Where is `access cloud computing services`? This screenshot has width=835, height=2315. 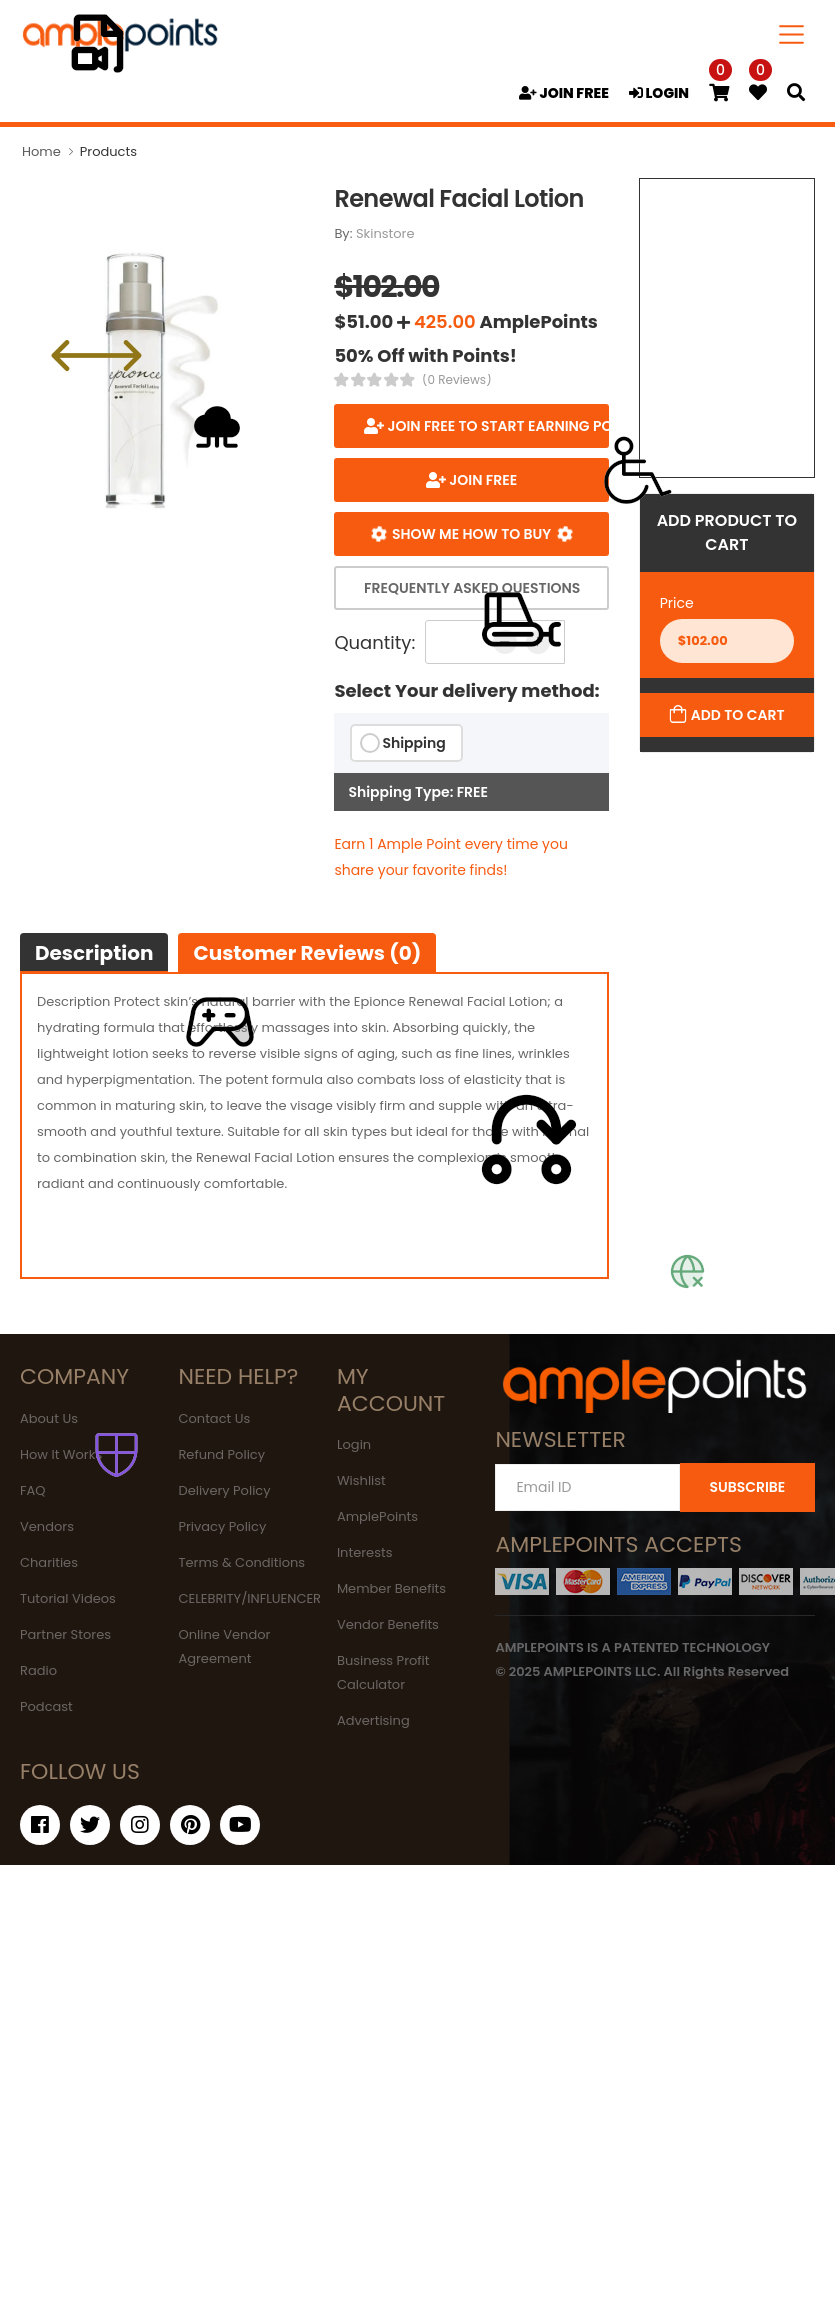 access cloud computing services is located at coordinates (217, 427).